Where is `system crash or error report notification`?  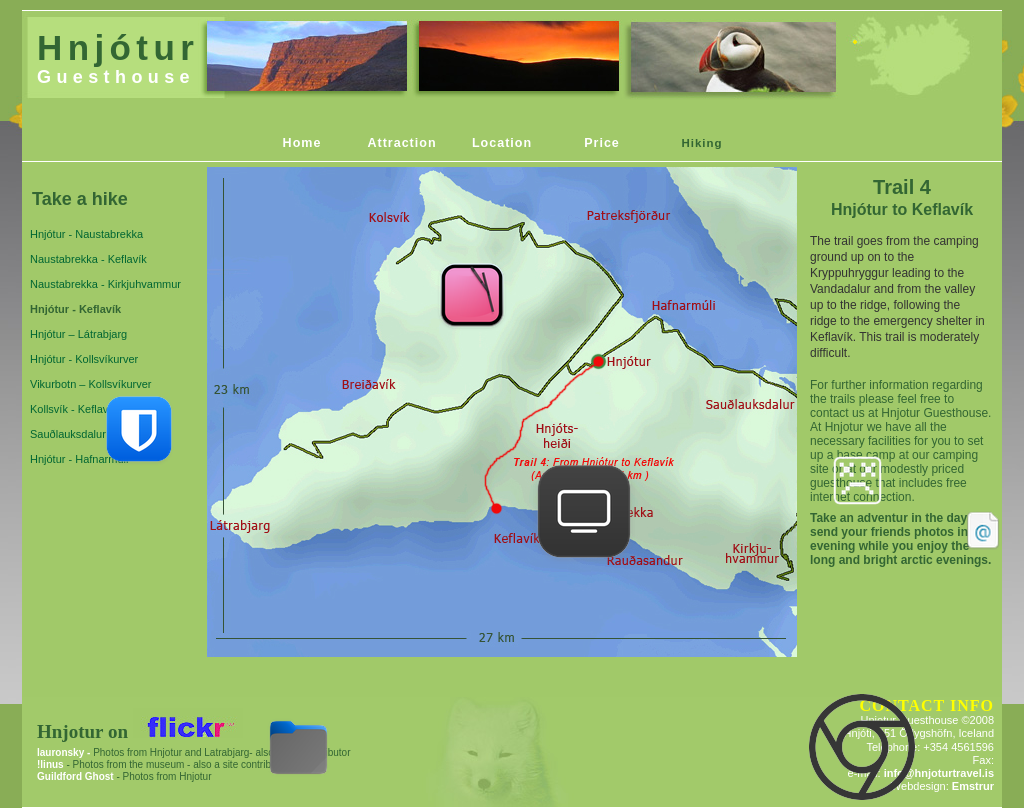
system crash or error report notification is located at coordinates (857, 480).